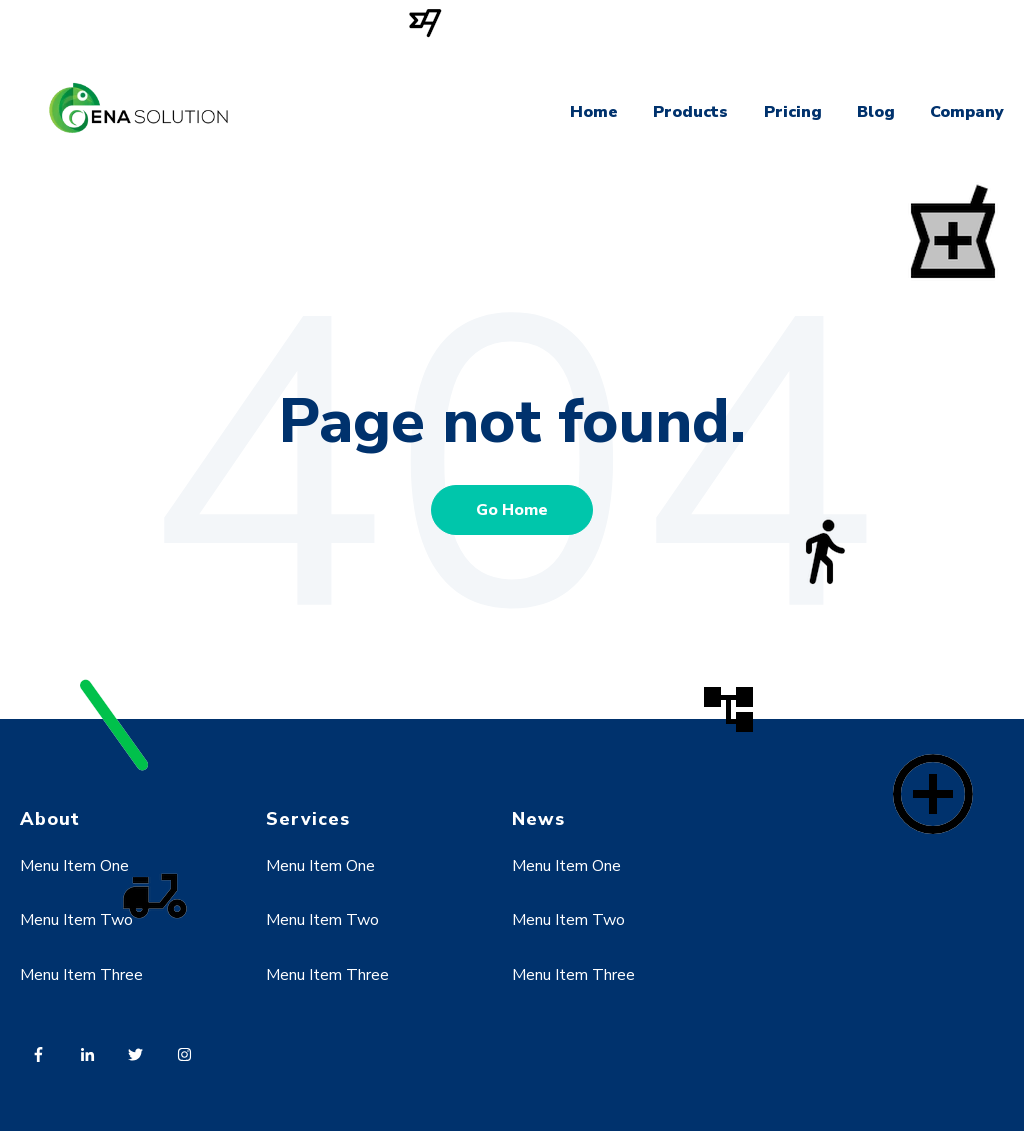 The width and height of the screenshot is (1024, 1131). Describe the element at coordinates (425, 22) in the screenshot. I see `flag or mark an item for follow-up` at that location.